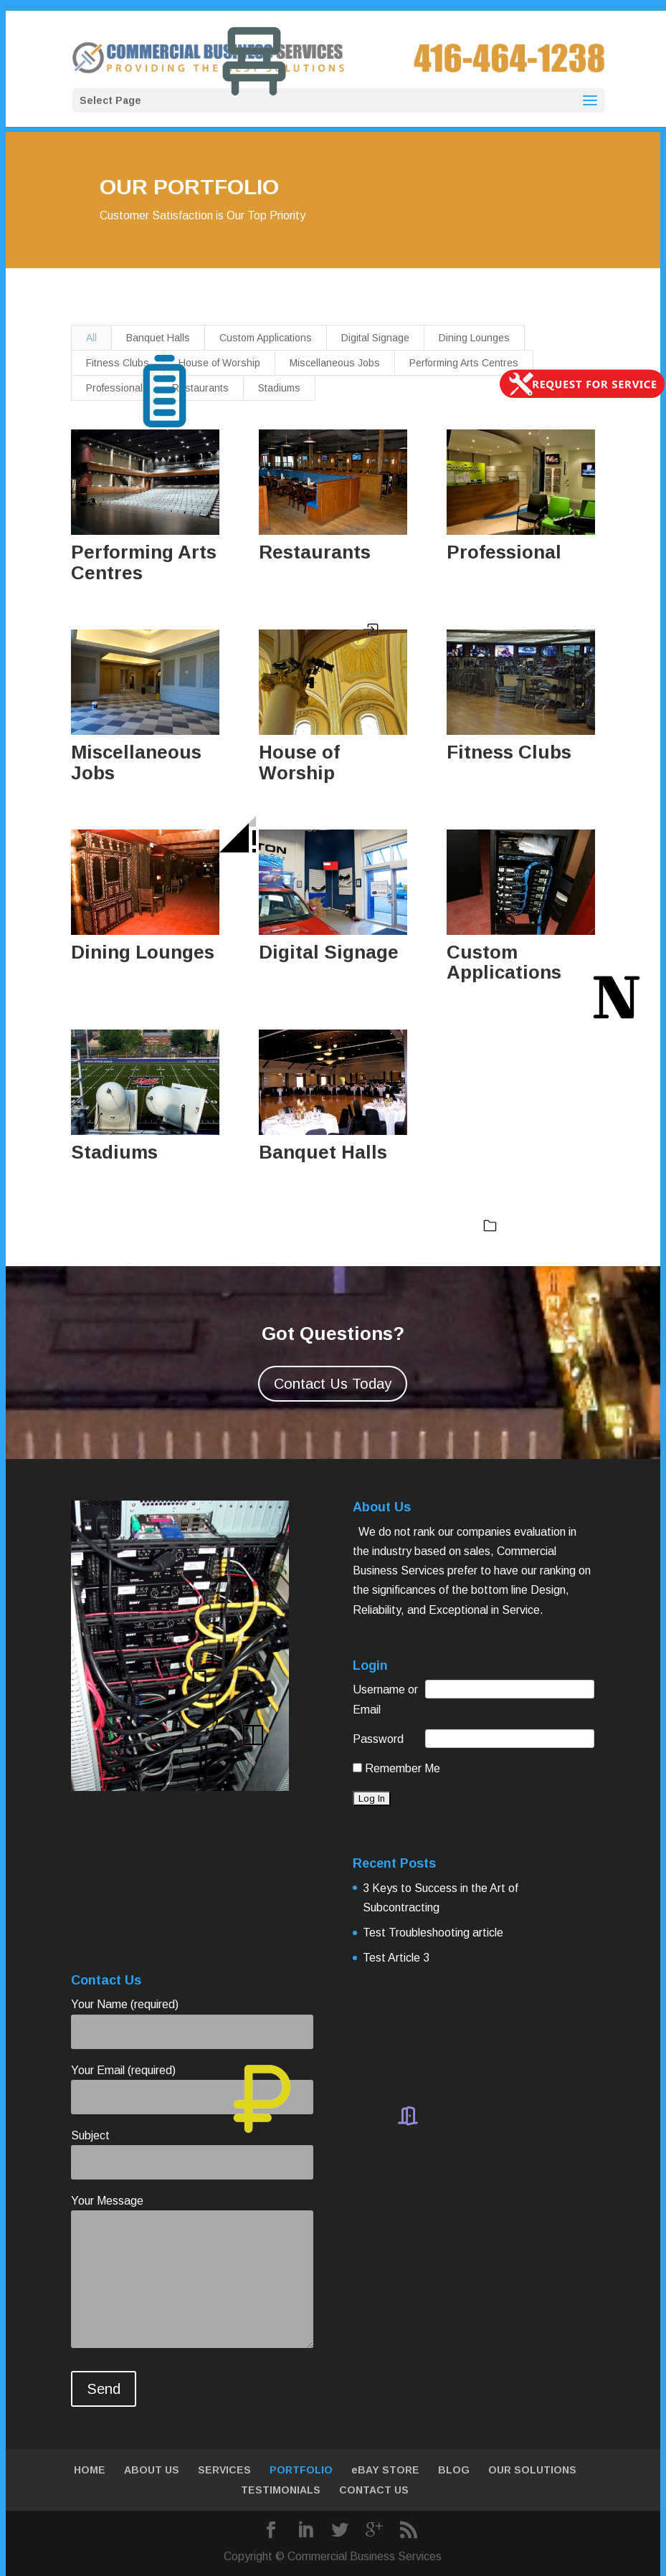  What do you see at coordinates (371, 629) in the screenshot?
I see `log in to your account` at bounding box center [371, 629].